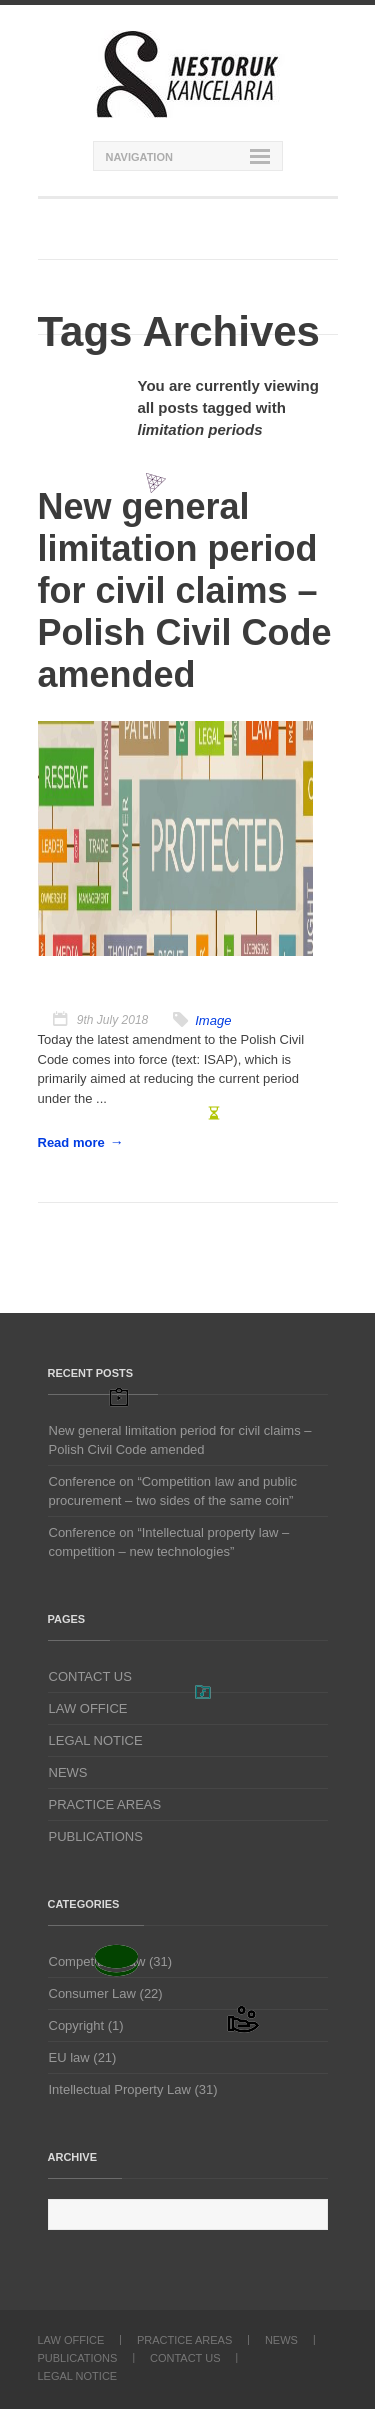  I want to click on indicates a process is loading or in progress, so click(214, 1113).